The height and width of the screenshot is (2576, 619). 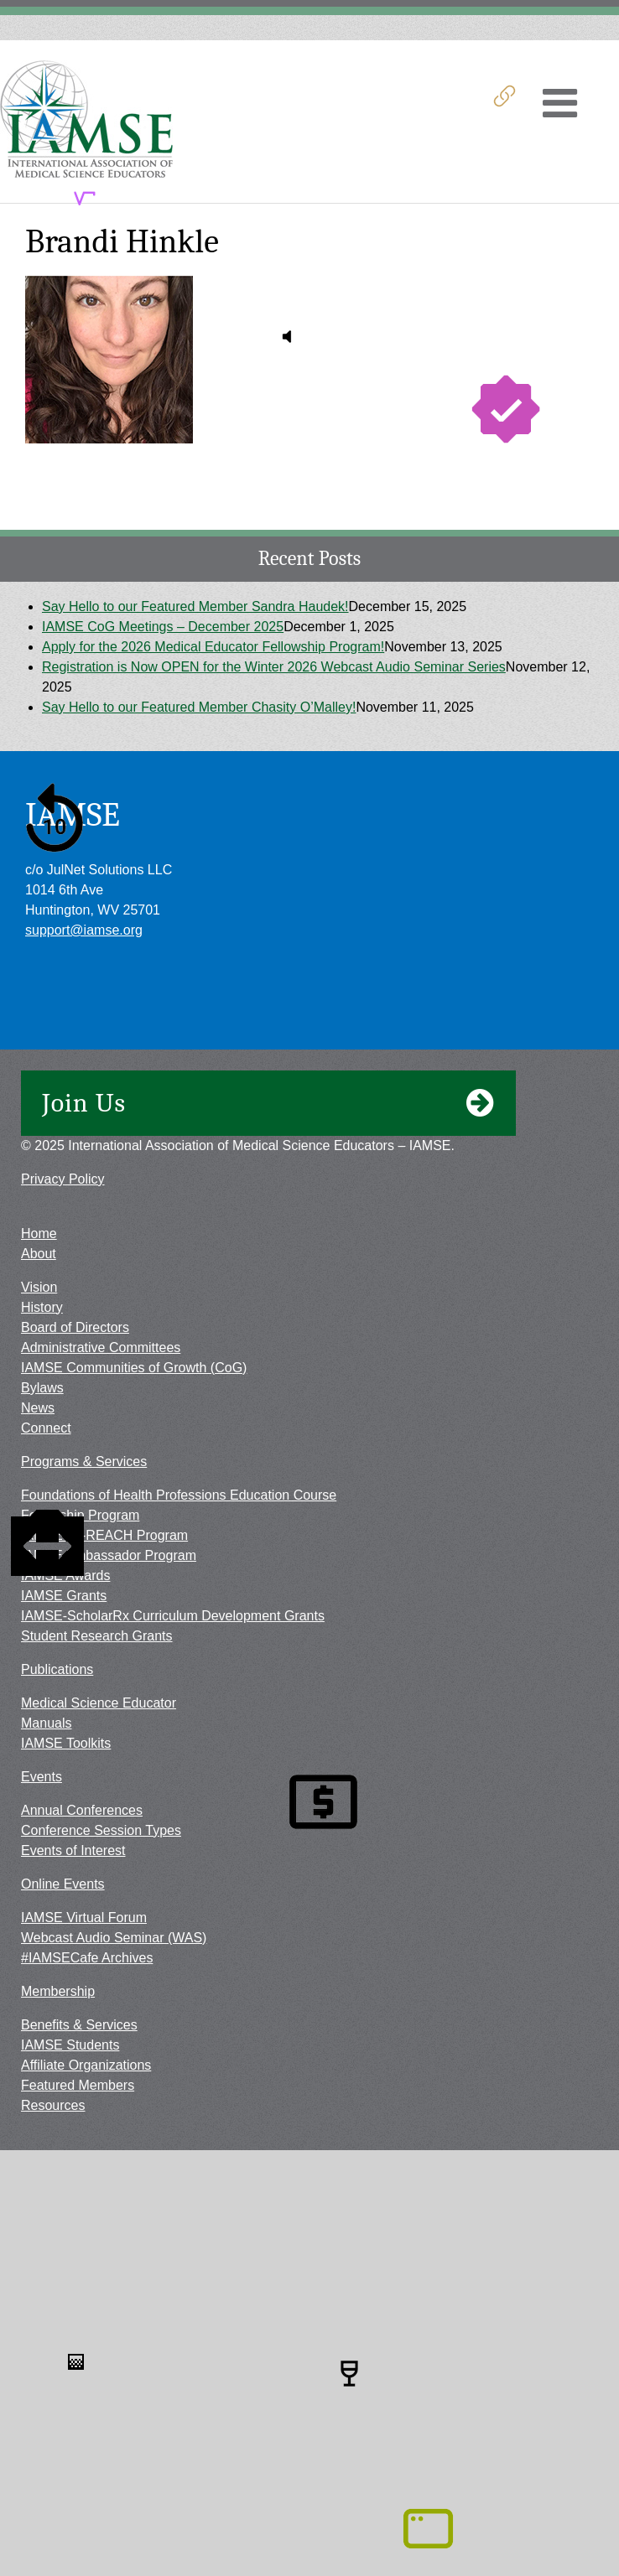 I want to click on insert square root symbol, so click(x=84, y=197).